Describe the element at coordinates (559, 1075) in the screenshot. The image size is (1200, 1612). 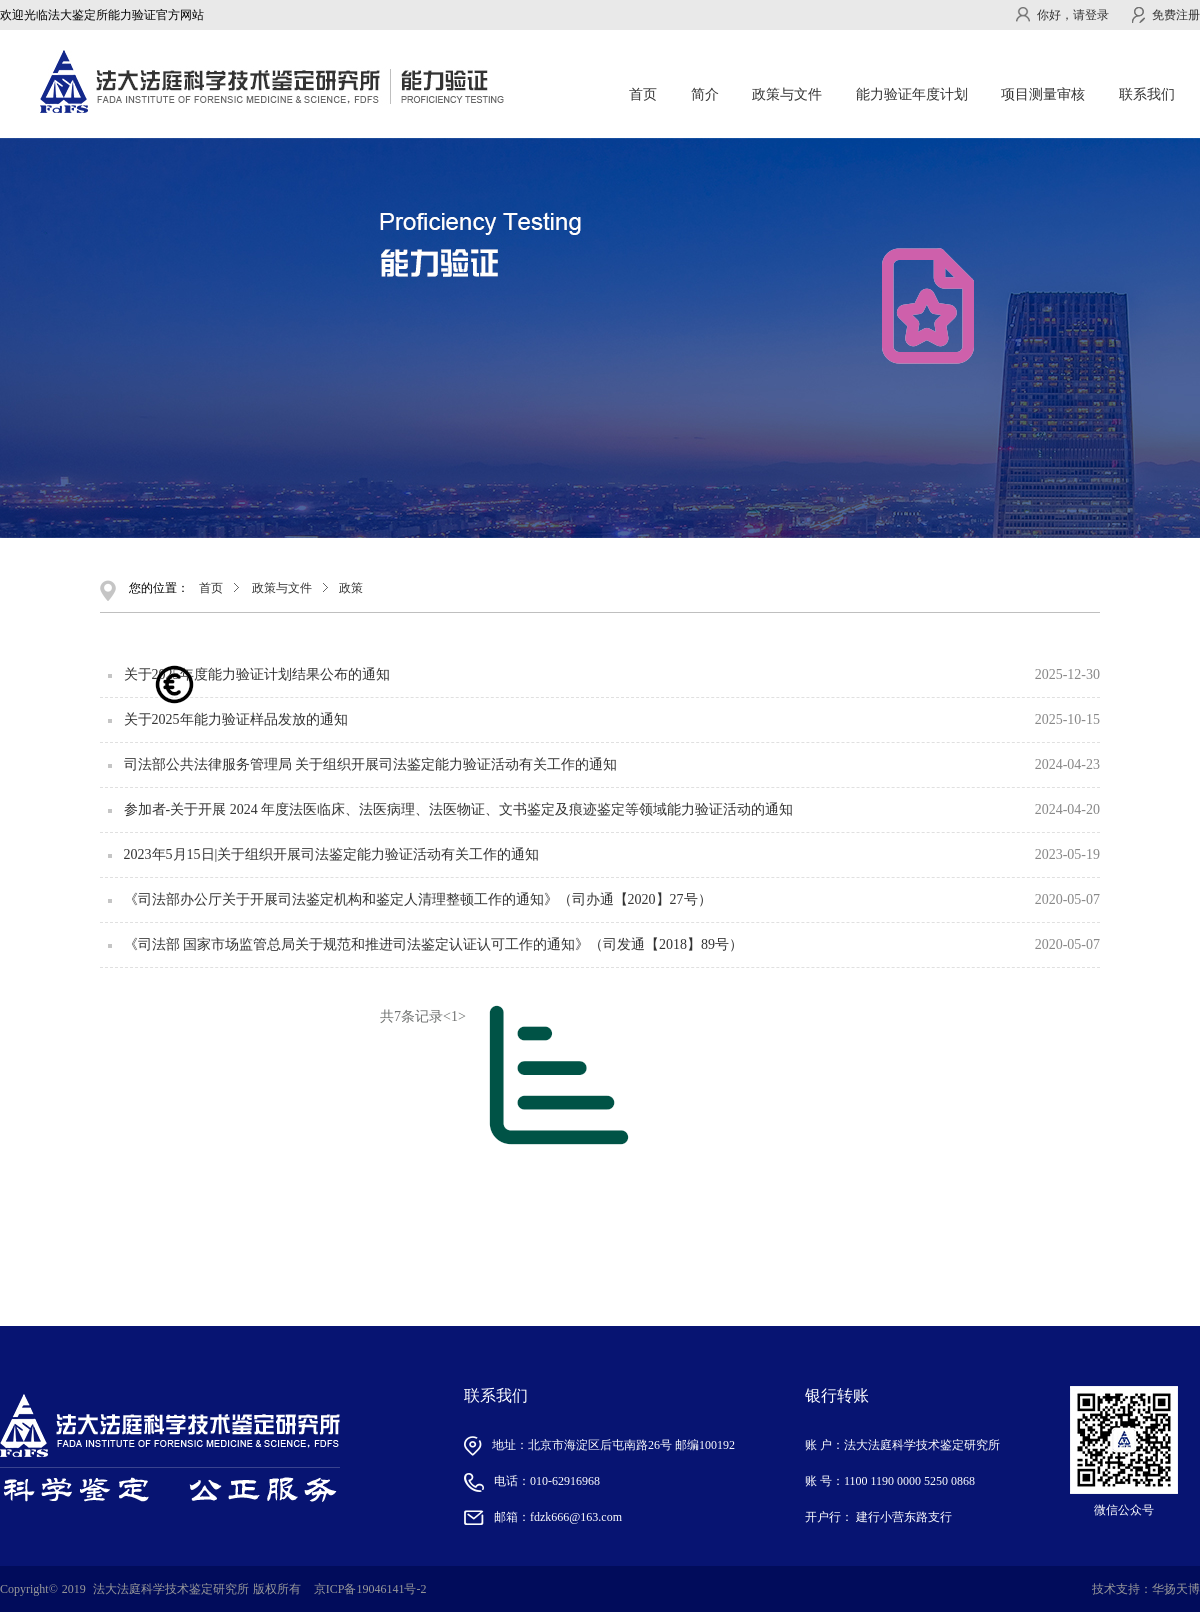
I see `view growth analytics or statistics` at that location.